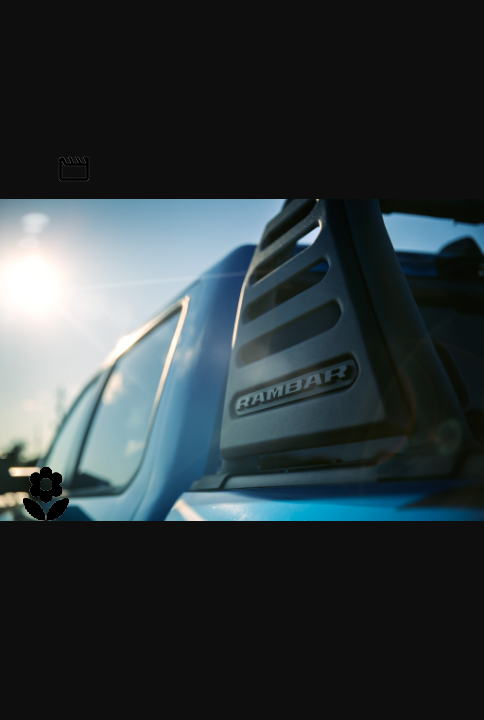 The image size is (484, 720). Describe the element at coordinates (46, 495) in the screenshot. I see `find nearby florists or flower shops` at that location.